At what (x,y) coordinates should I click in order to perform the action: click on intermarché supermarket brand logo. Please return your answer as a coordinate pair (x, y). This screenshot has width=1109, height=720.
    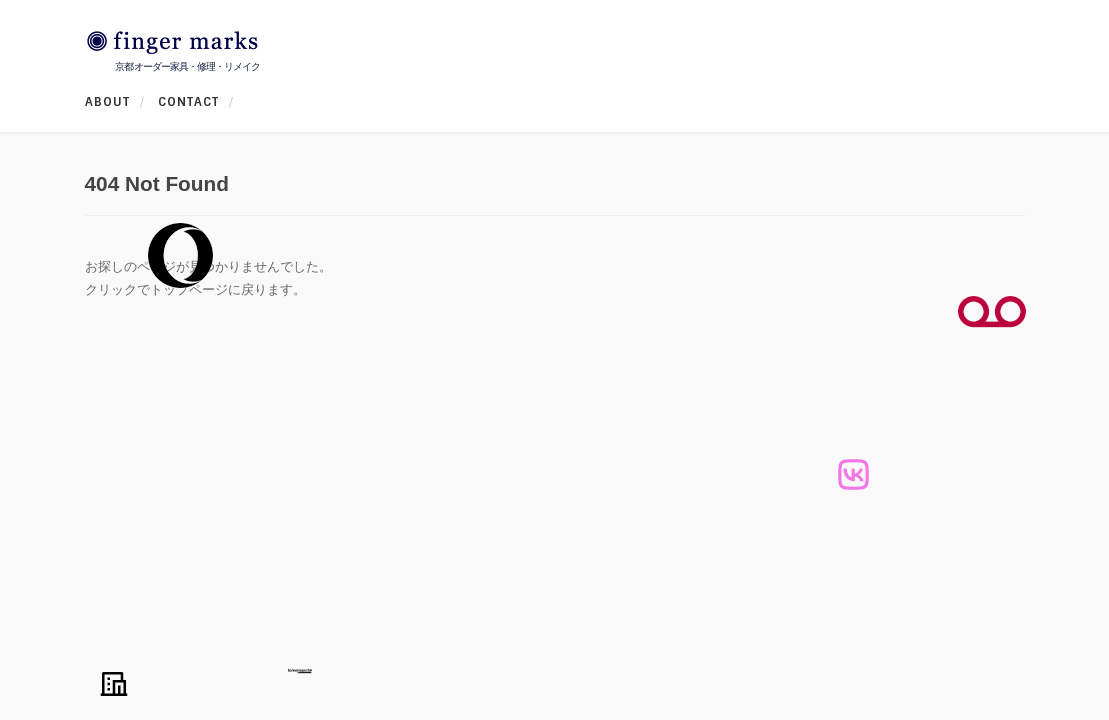
    Looking at the image, I should click on (300, 671).